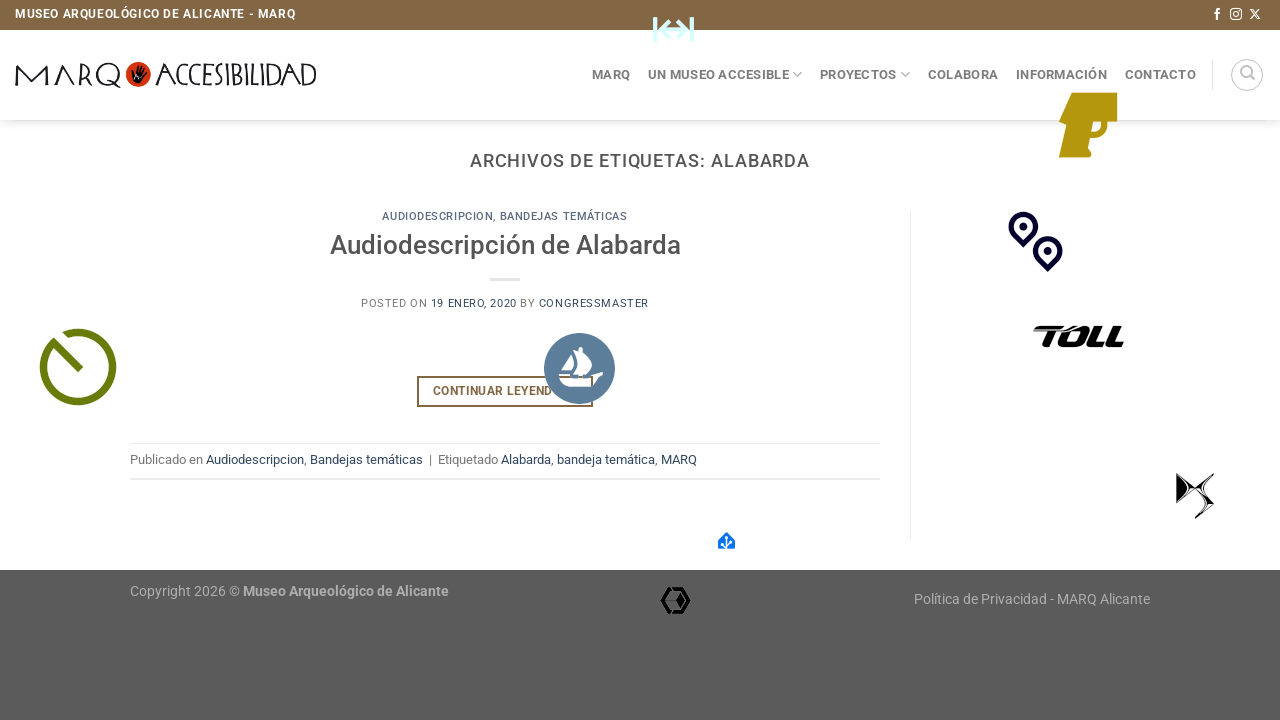 Image resolution: width=1280 pixels, height=720 pixels. I want to click on DS Automobiles brand logo, so click(1195, 496).